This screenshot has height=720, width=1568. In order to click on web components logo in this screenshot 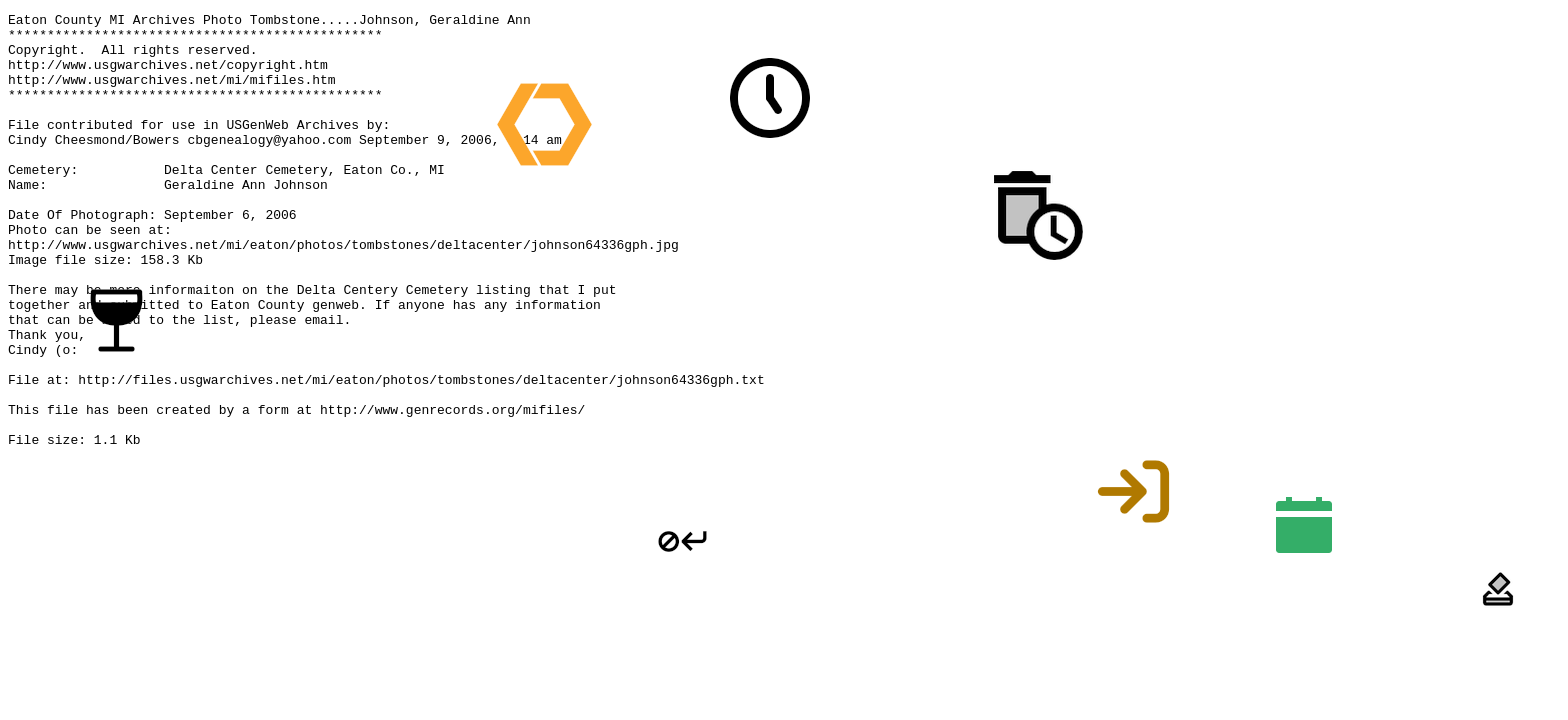, I will do `click(544, 124)`.